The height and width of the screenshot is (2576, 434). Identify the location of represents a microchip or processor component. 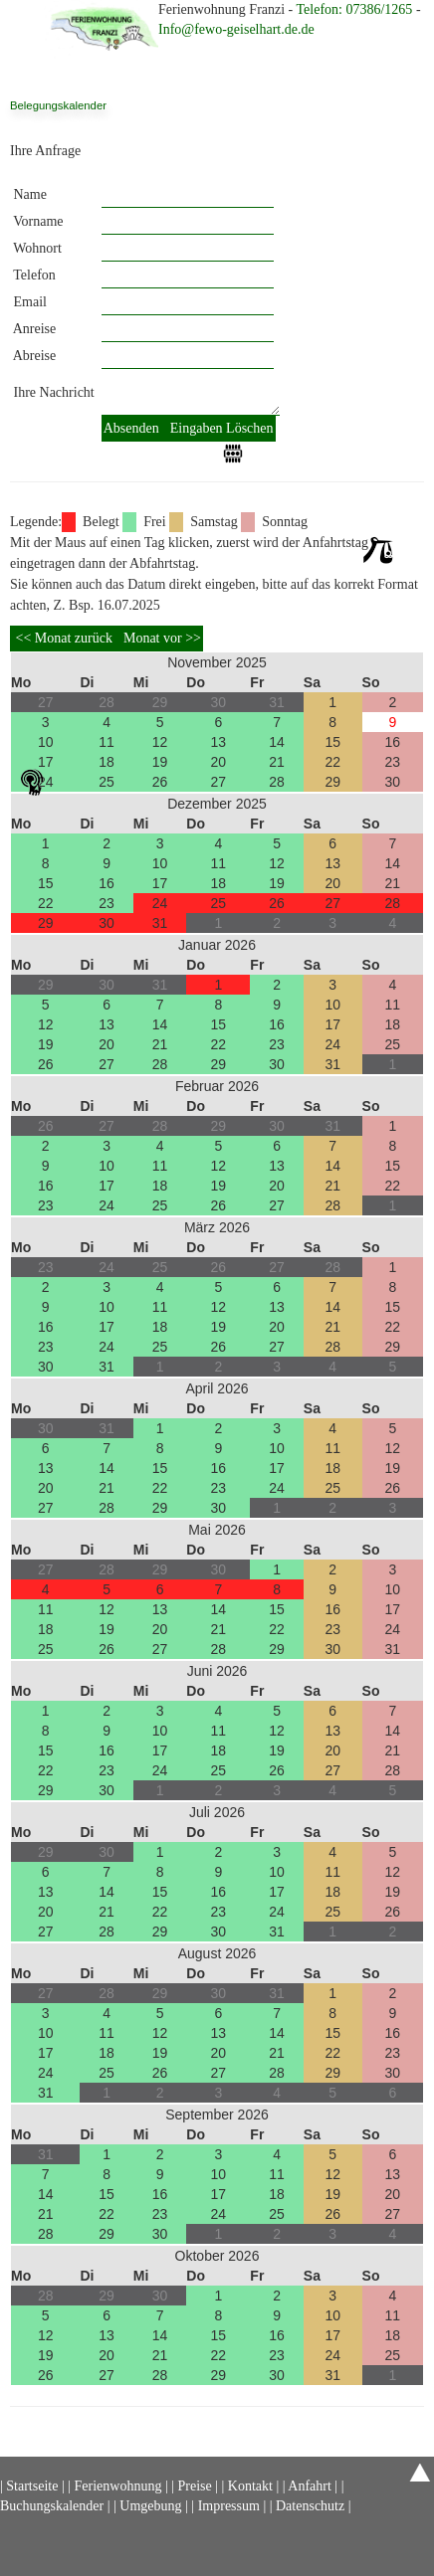
(233, 454).